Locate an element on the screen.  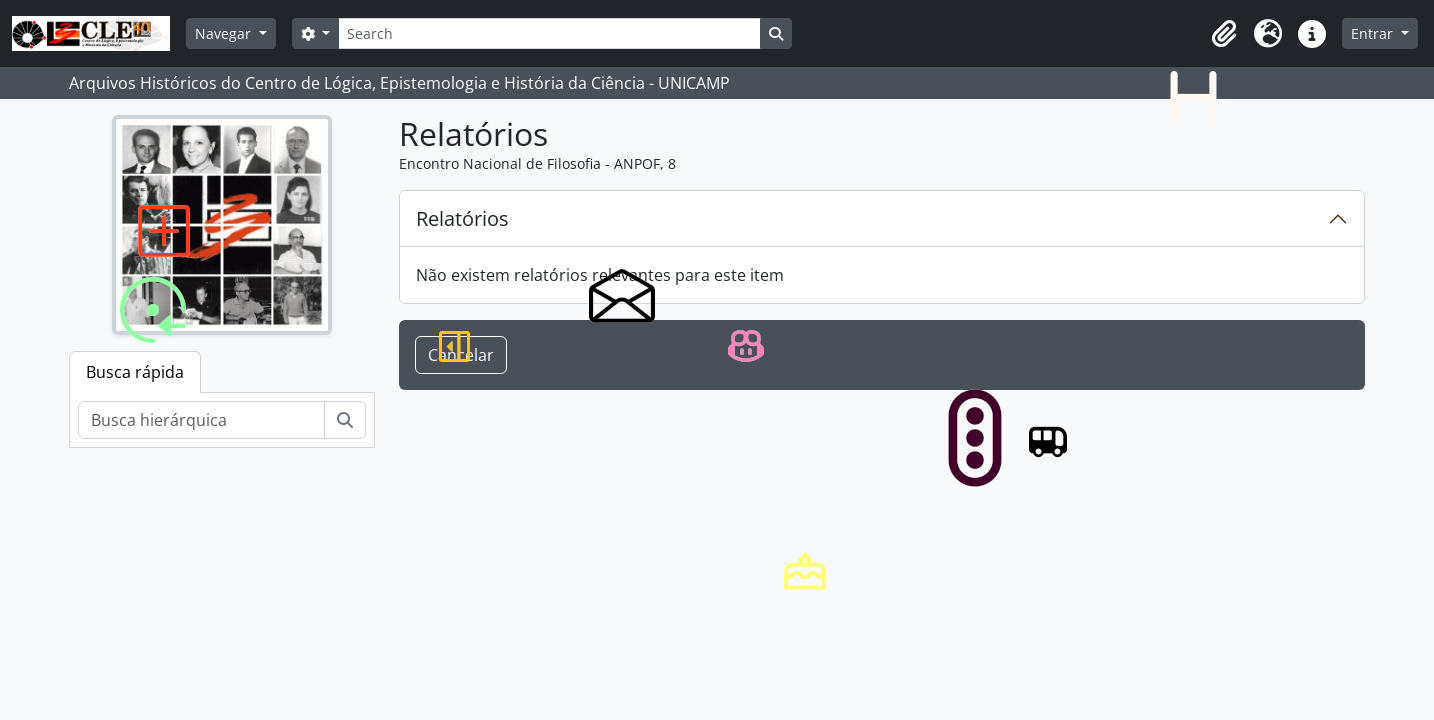
view birthday or celebration reminders is located at coordinates (805, 571).